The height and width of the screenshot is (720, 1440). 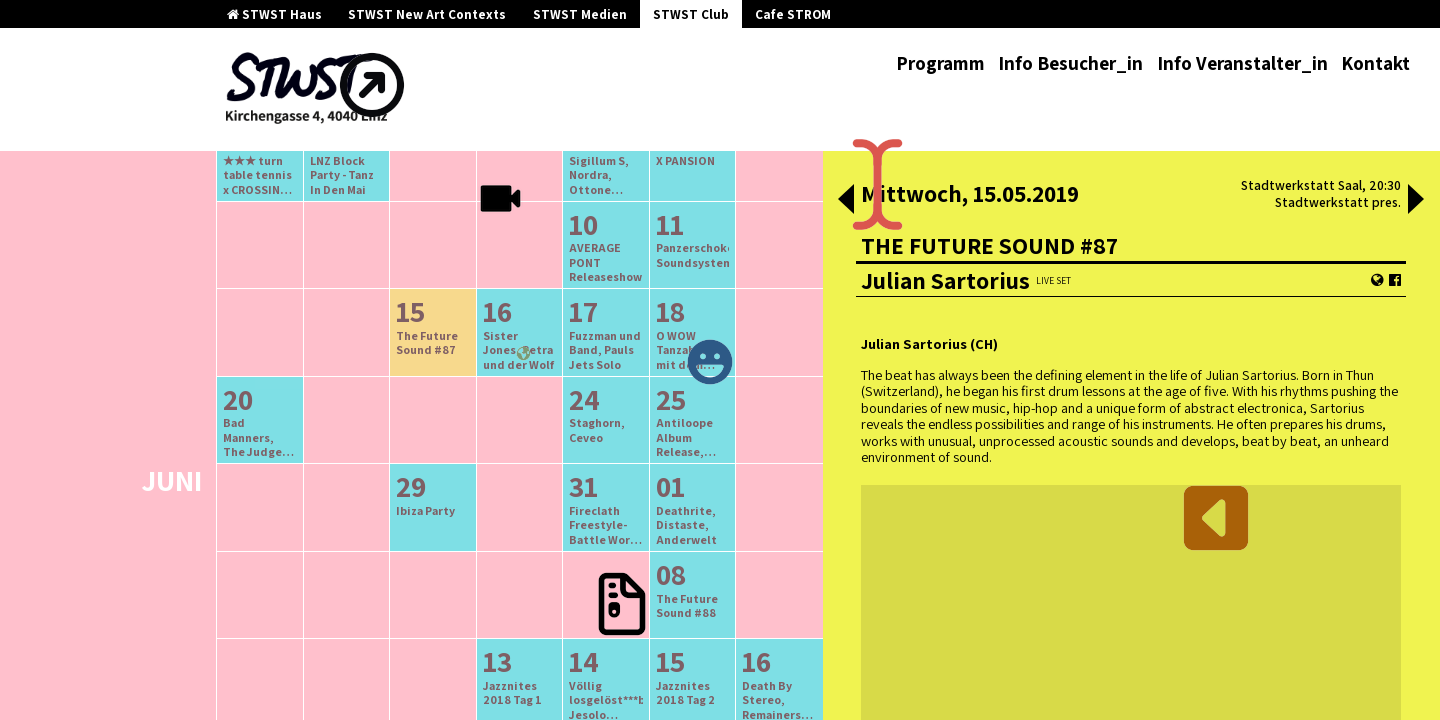 What do you see at coordinates (523, 353) in the screenshot?
I see `switch to global or worldwide settings` at bounding box center [523, 353].